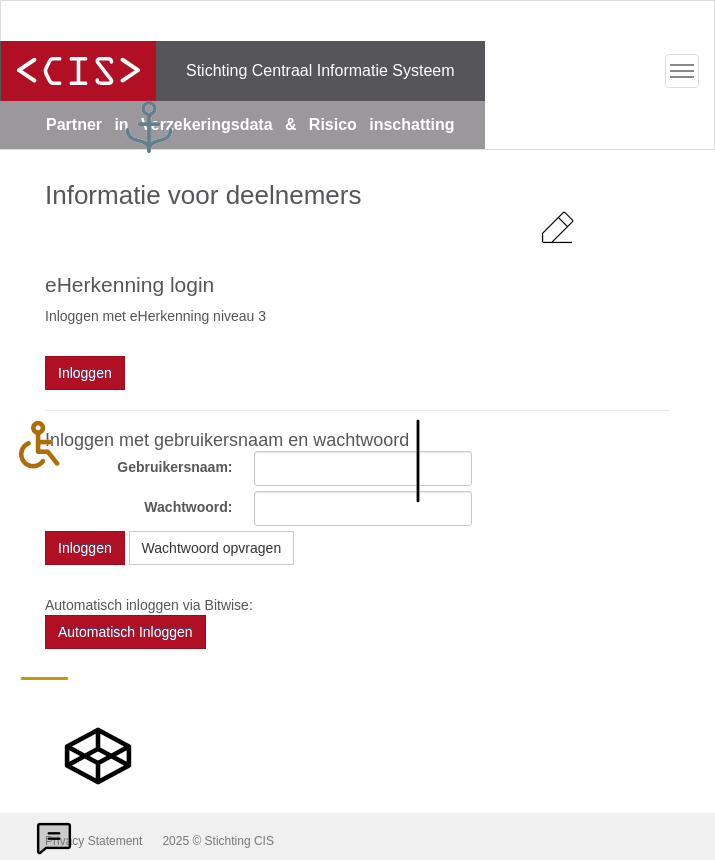 This screenshot has width=715, height=860. Describe the element at coordinates (418, 461) in the screenshot. I see `vertical divider separating UI elements` at that location.